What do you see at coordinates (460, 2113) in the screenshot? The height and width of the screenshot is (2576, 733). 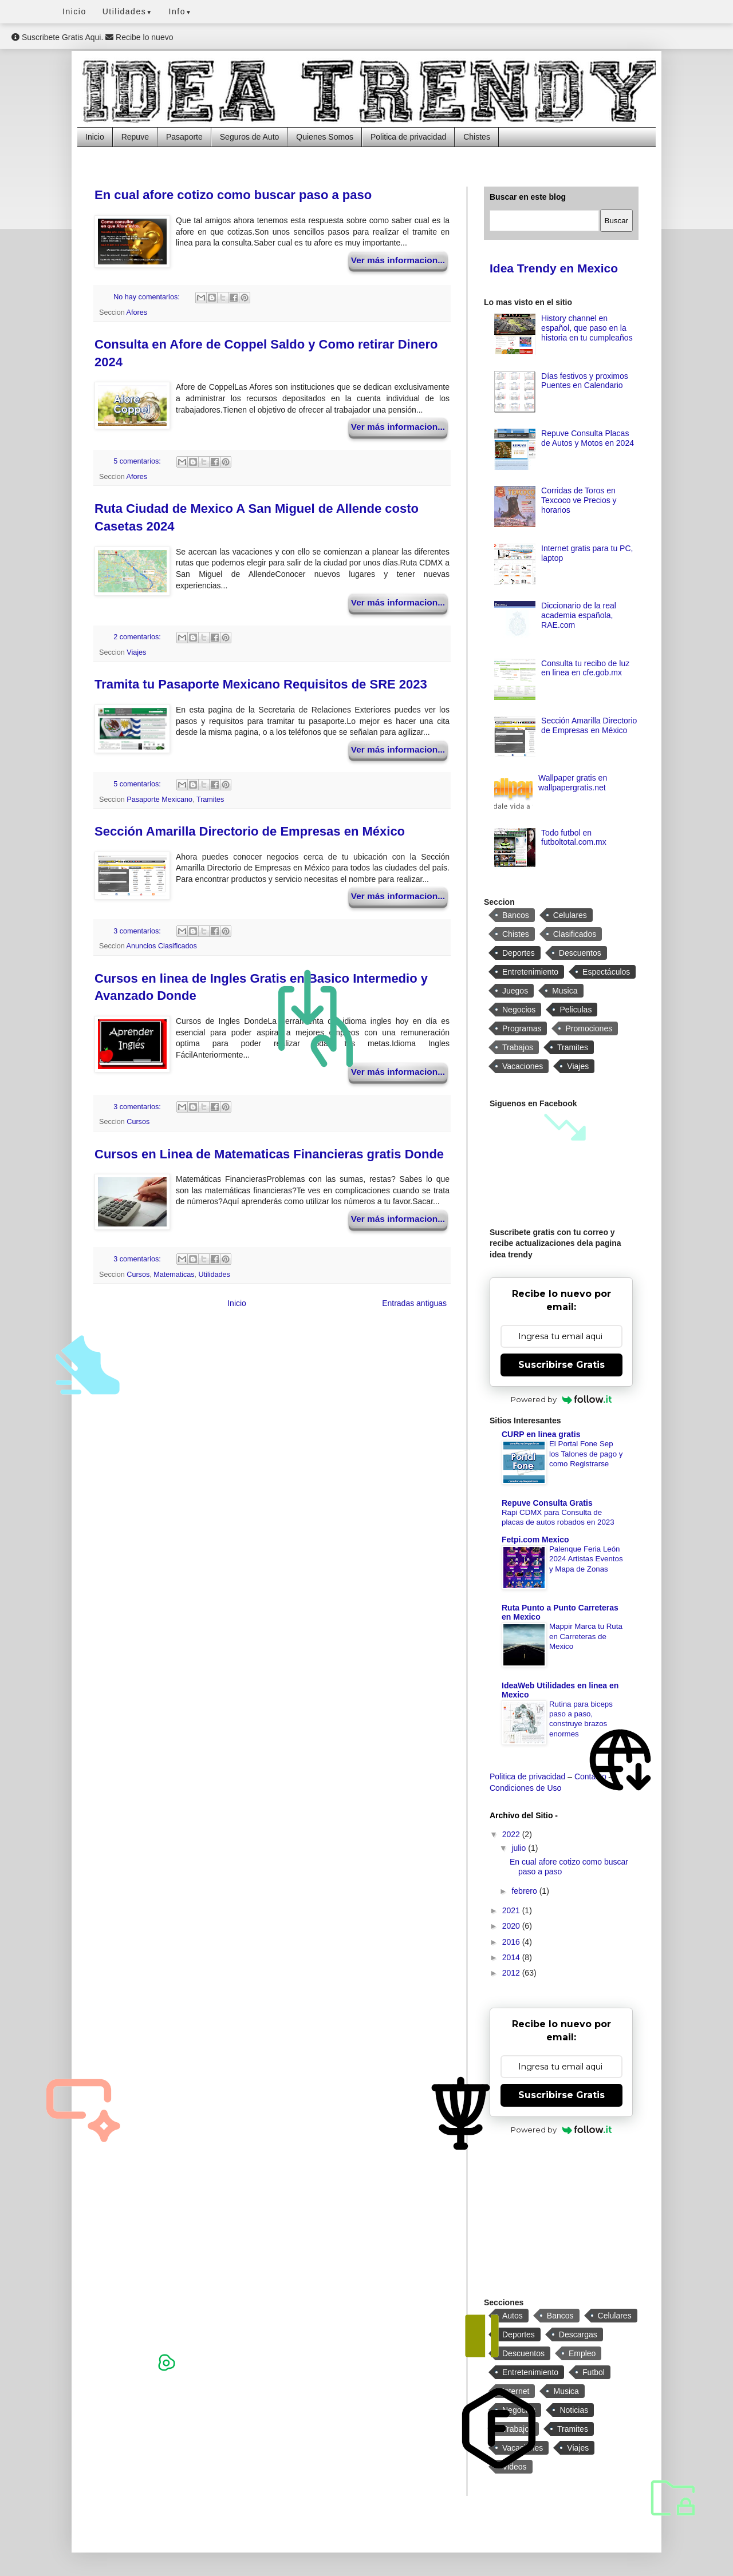 I see `access disc golf course information` at bounding box center [460, 2113].